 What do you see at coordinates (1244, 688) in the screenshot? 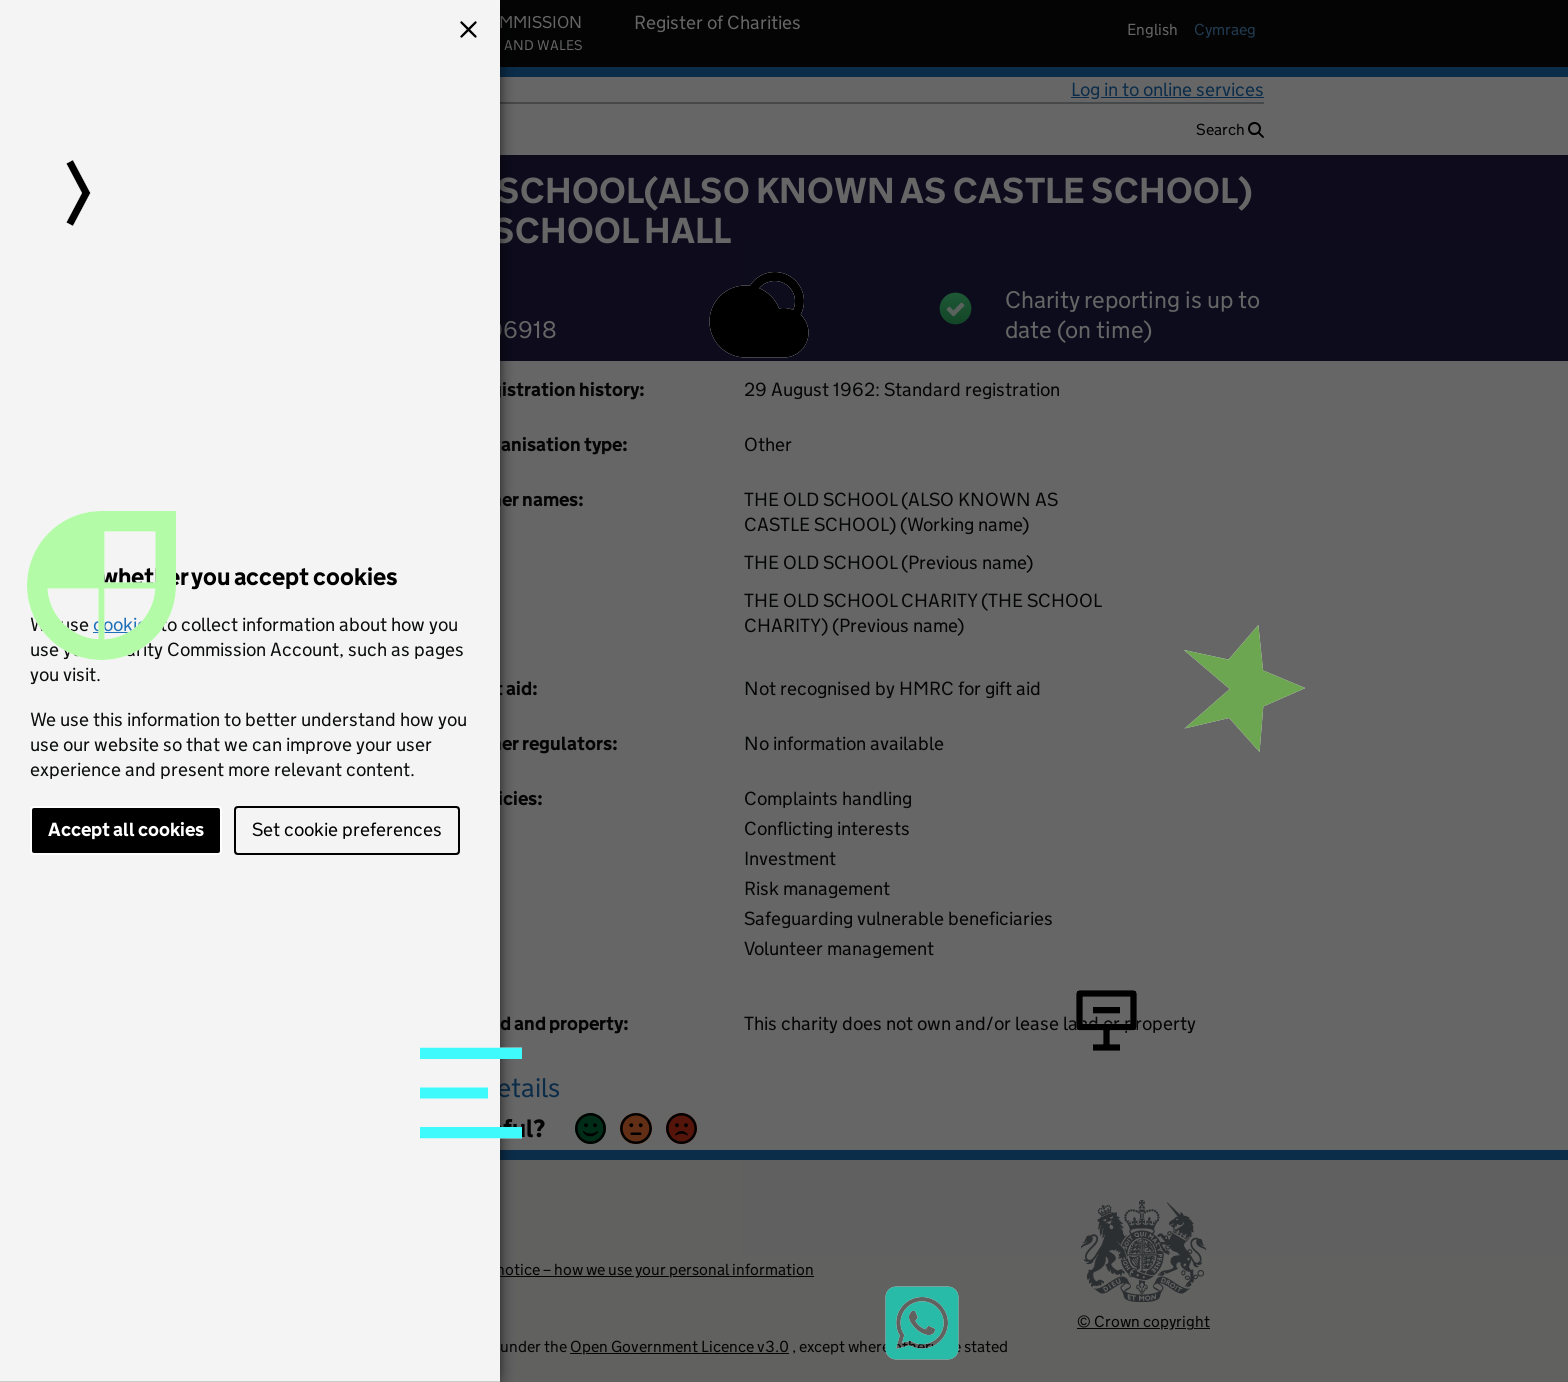
I see `open the Spreaker podcast platform` at bounding box center [1244, 688].